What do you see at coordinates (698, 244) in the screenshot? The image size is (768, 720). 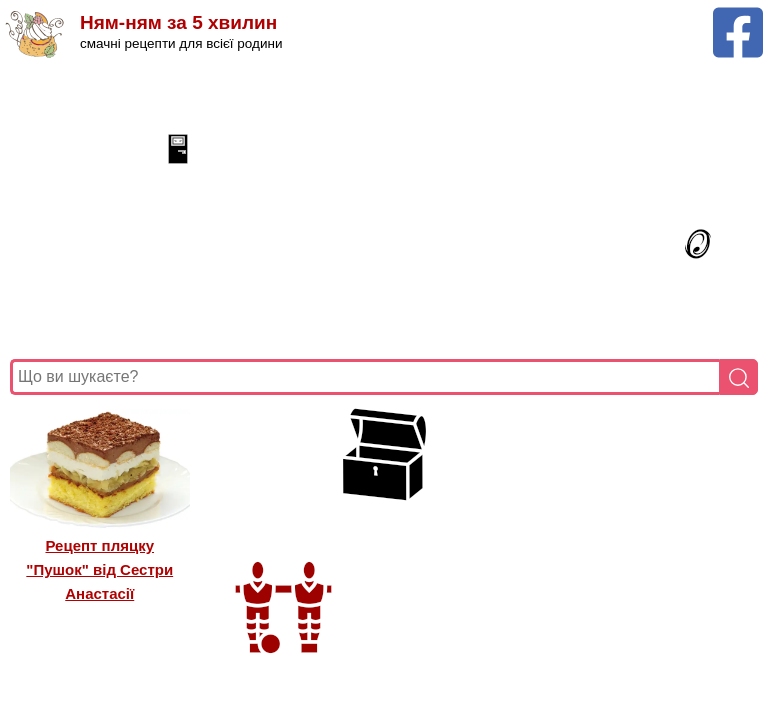 I see `access a portal or gateway feature` at bounding box center [698, 244].